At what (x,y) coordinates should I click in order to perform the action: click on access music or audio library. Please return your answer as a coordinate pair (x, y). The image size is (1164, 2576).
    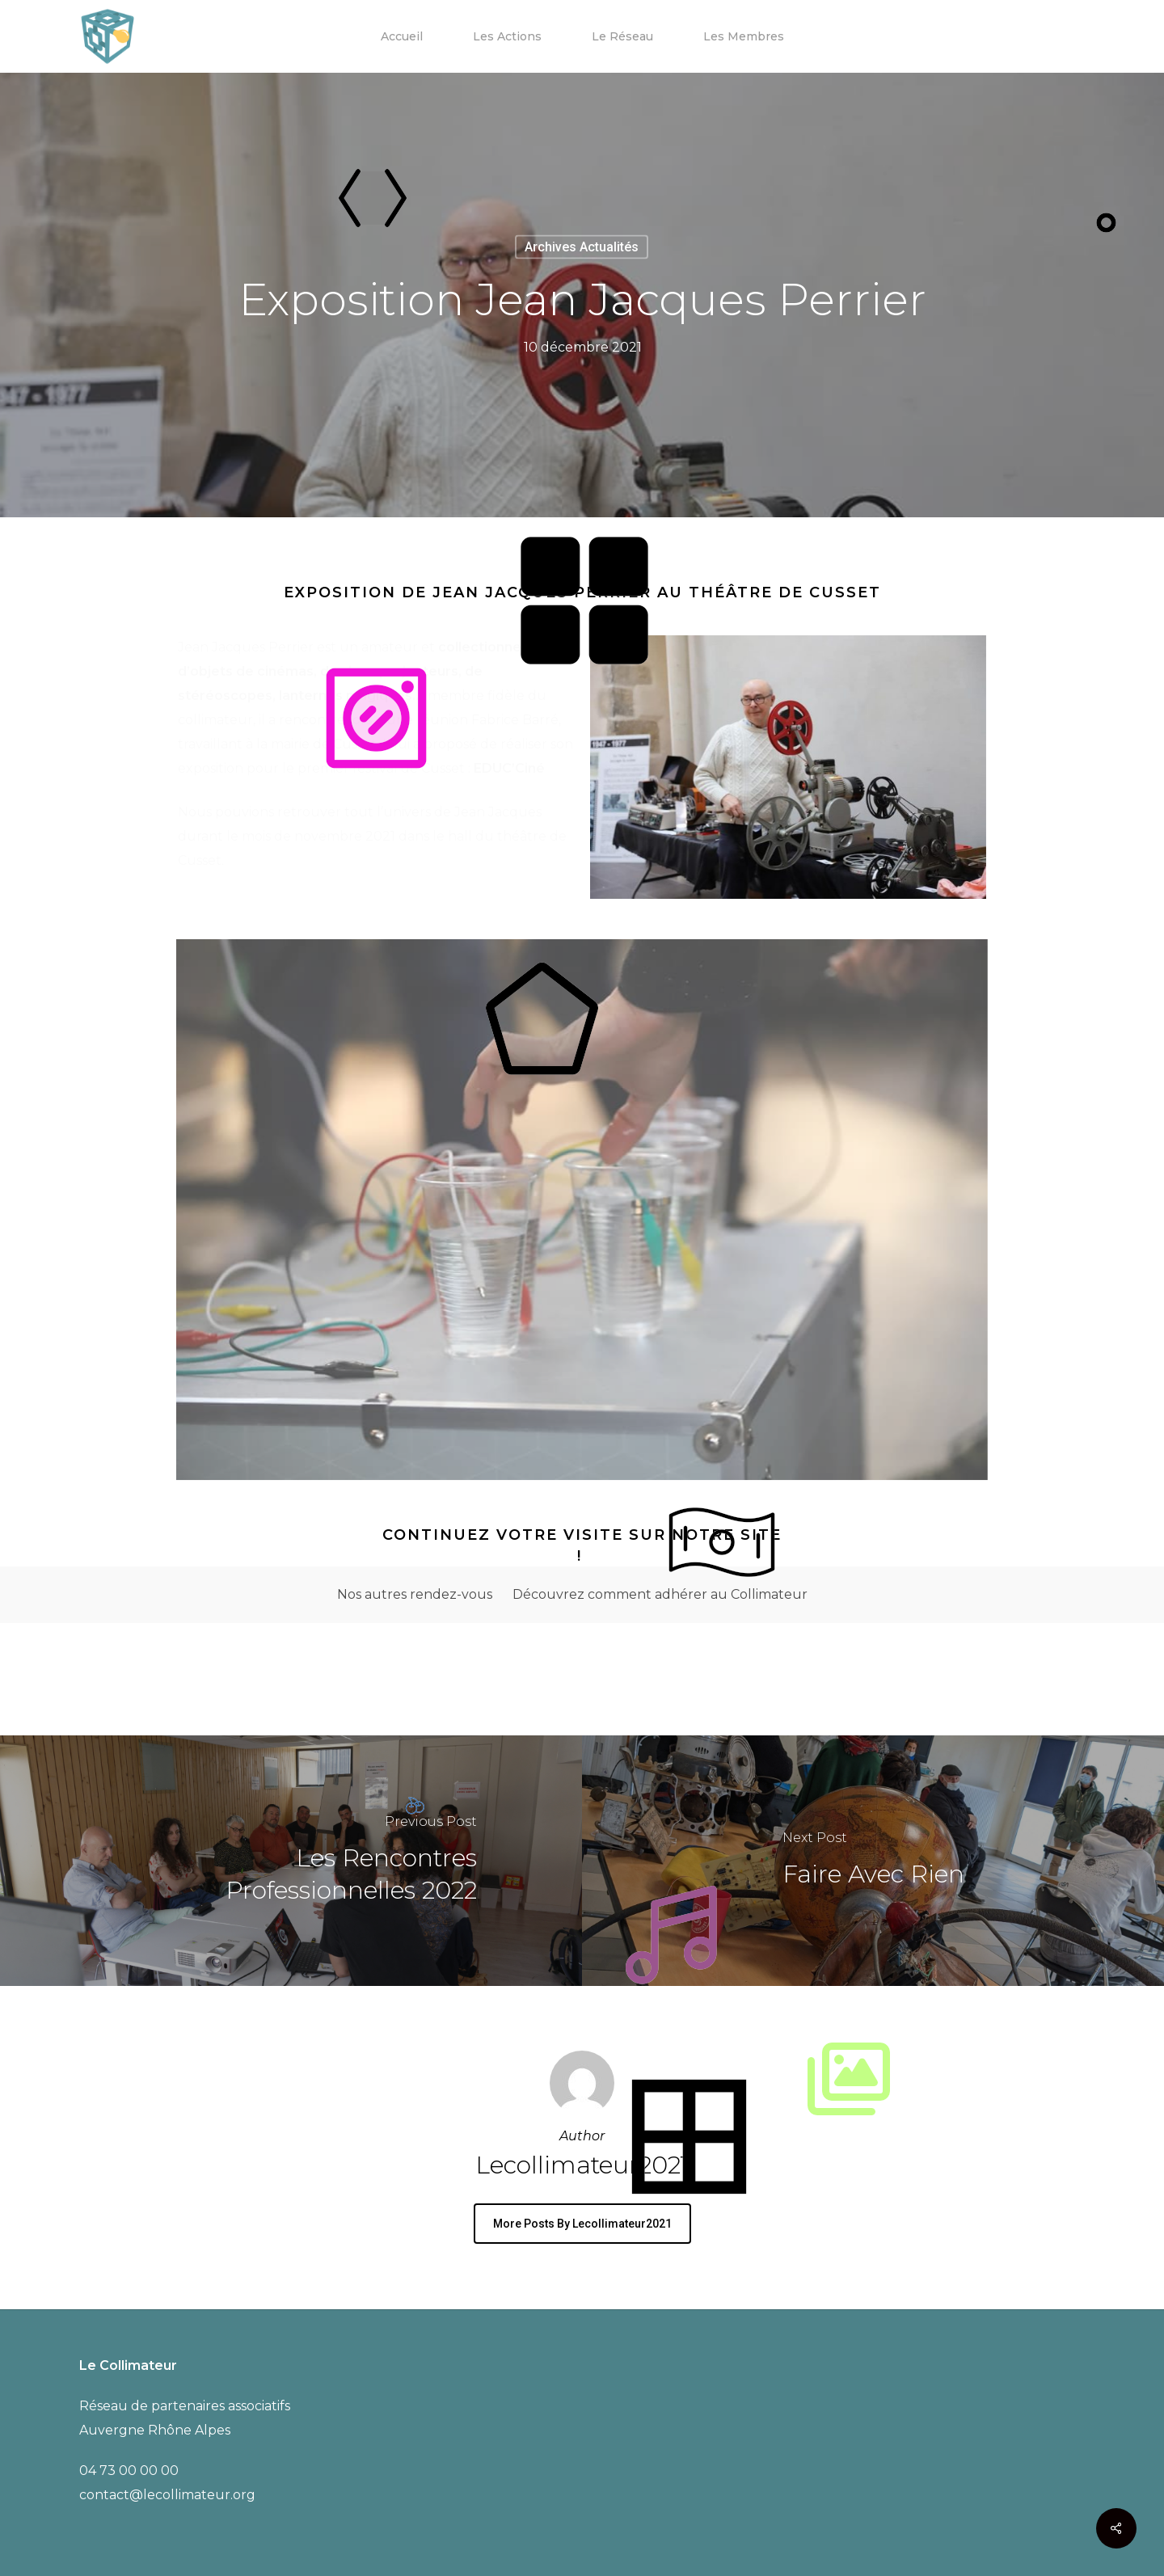
    Looking at the image, I should click on (677, 1937).